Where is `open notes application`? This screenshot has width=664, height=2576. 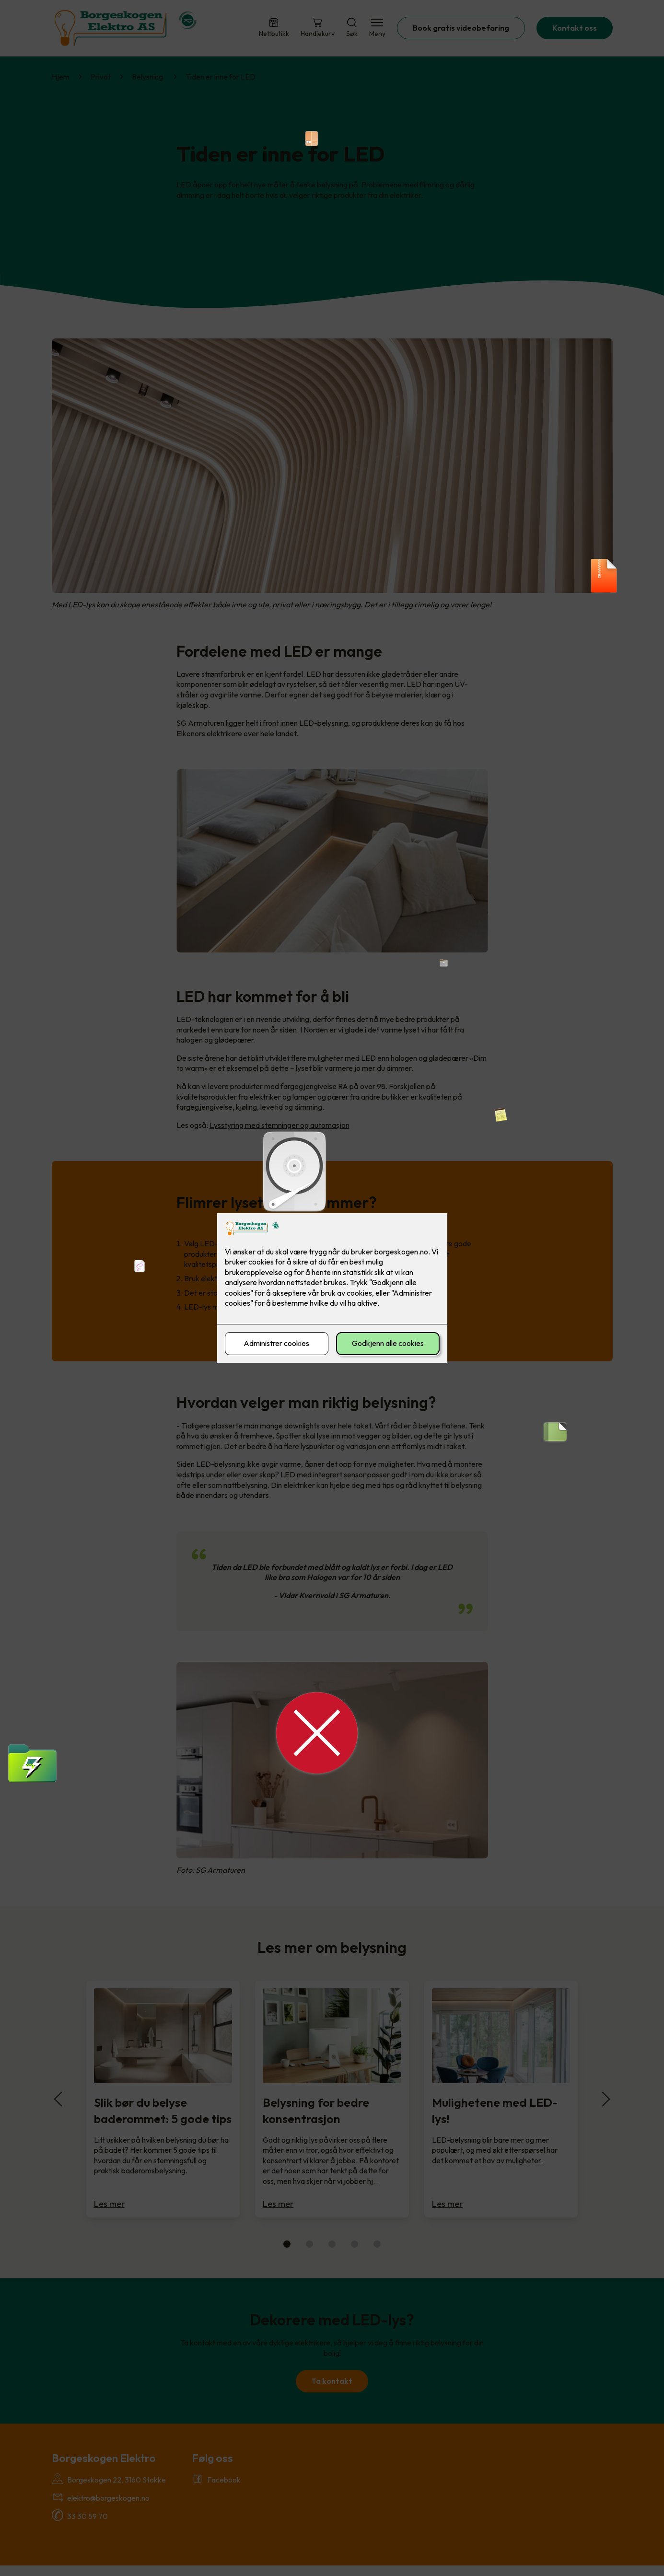 open notes application is located at coordinates (501, 1114).